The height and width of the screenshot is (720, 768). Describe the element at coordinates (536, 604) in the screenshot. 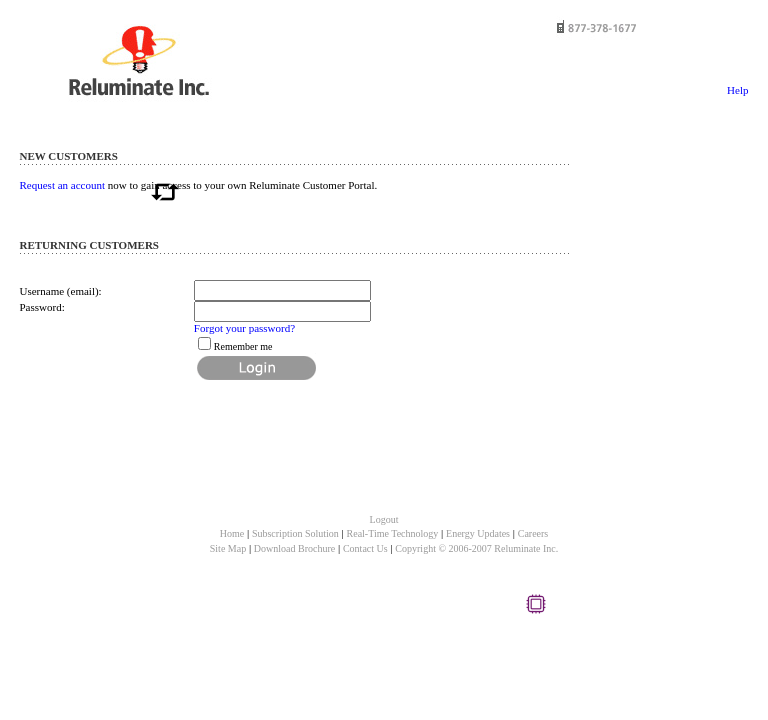

I see `view hardware or system specifications` at that location.